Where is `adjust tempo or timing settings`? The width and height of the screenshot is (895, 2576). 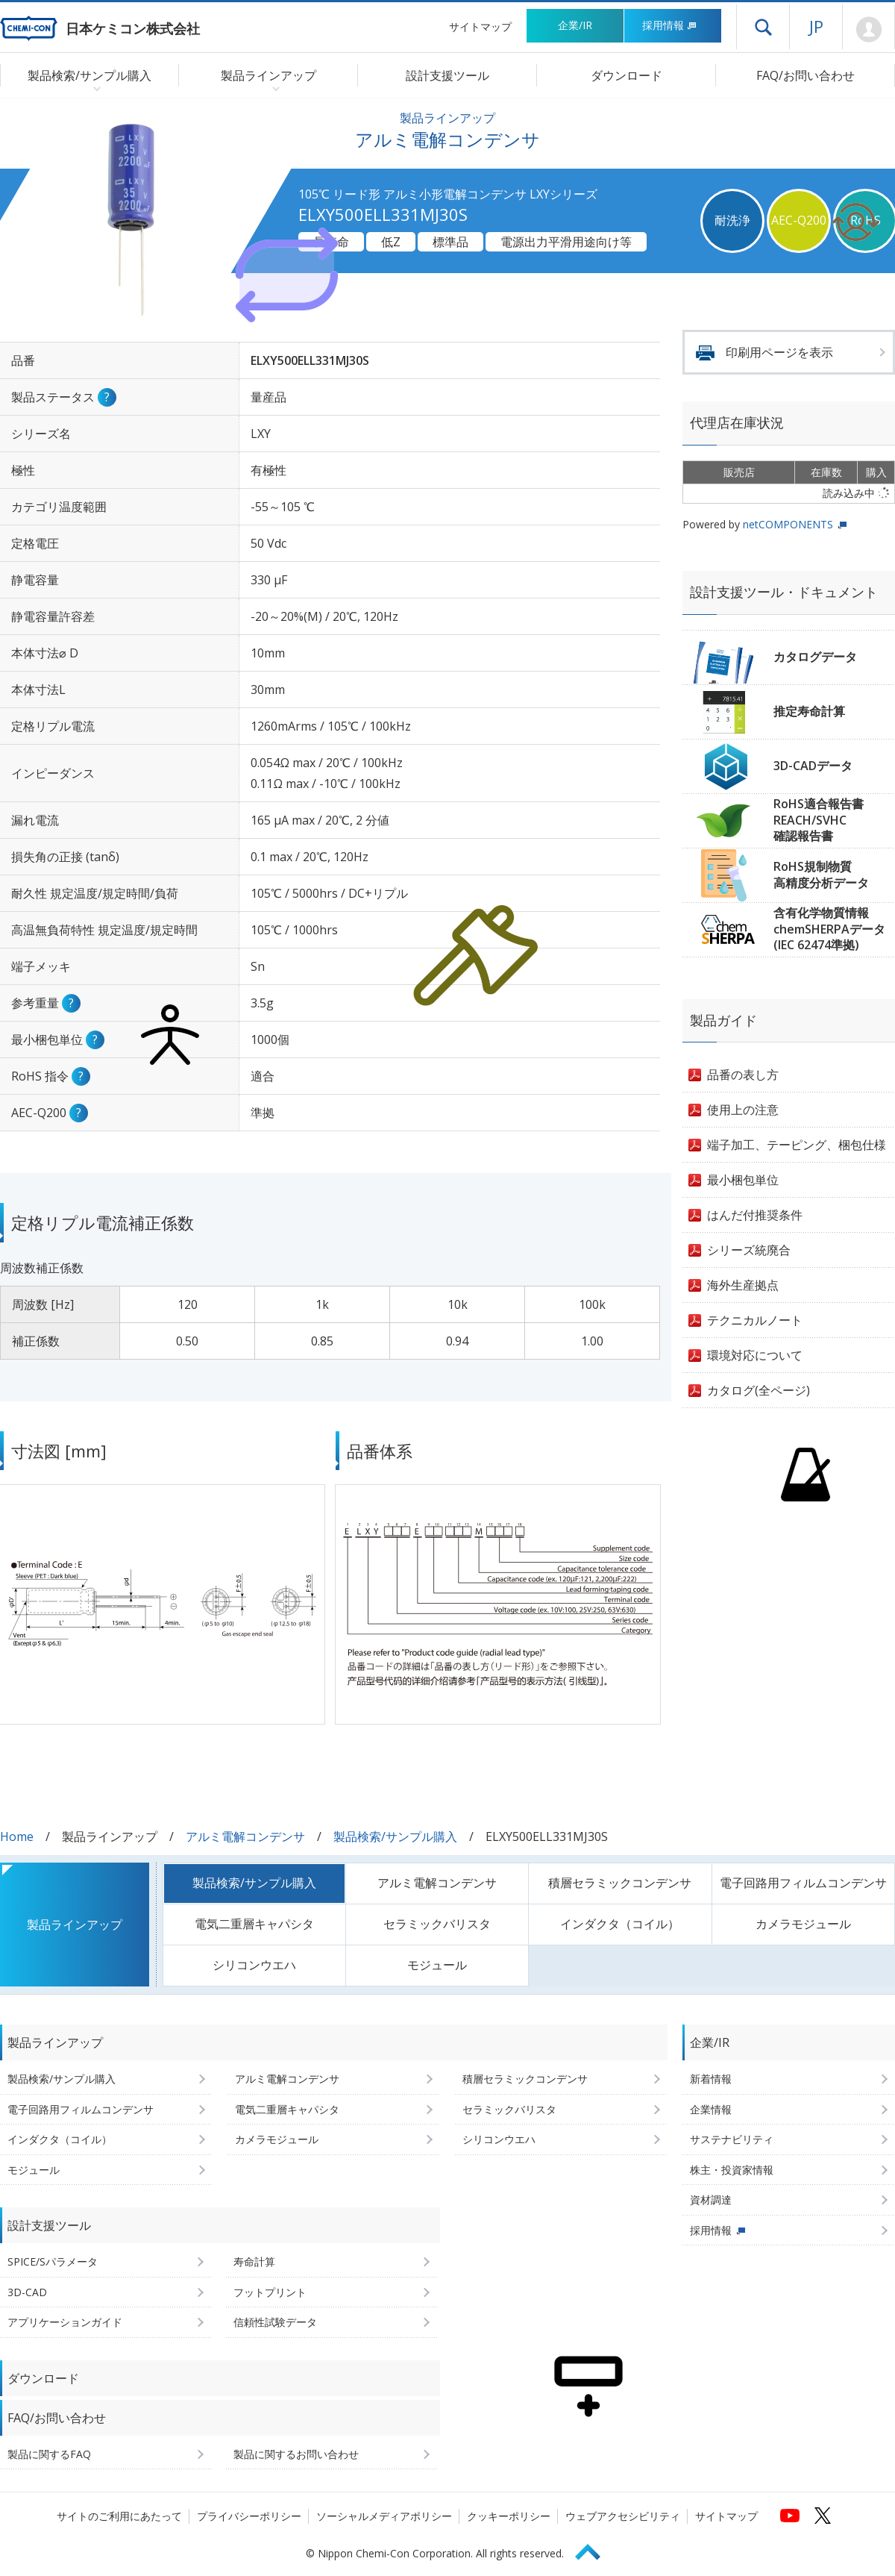 adjust tempo or timing settings is located at coordinates (806, 1475).